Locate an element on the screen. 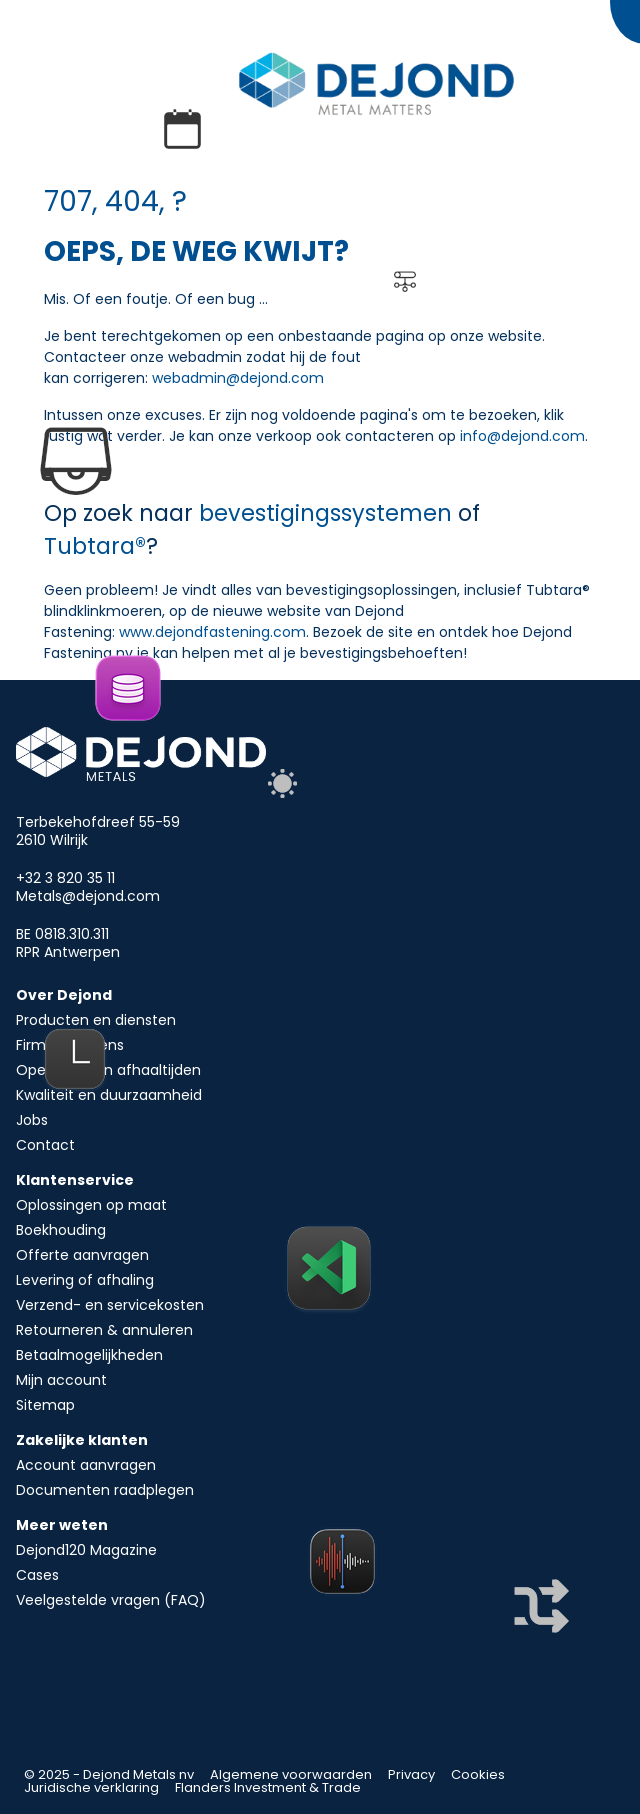 The image size is (640, 1814). open voice memos app is located at coordinates (342, 1561).